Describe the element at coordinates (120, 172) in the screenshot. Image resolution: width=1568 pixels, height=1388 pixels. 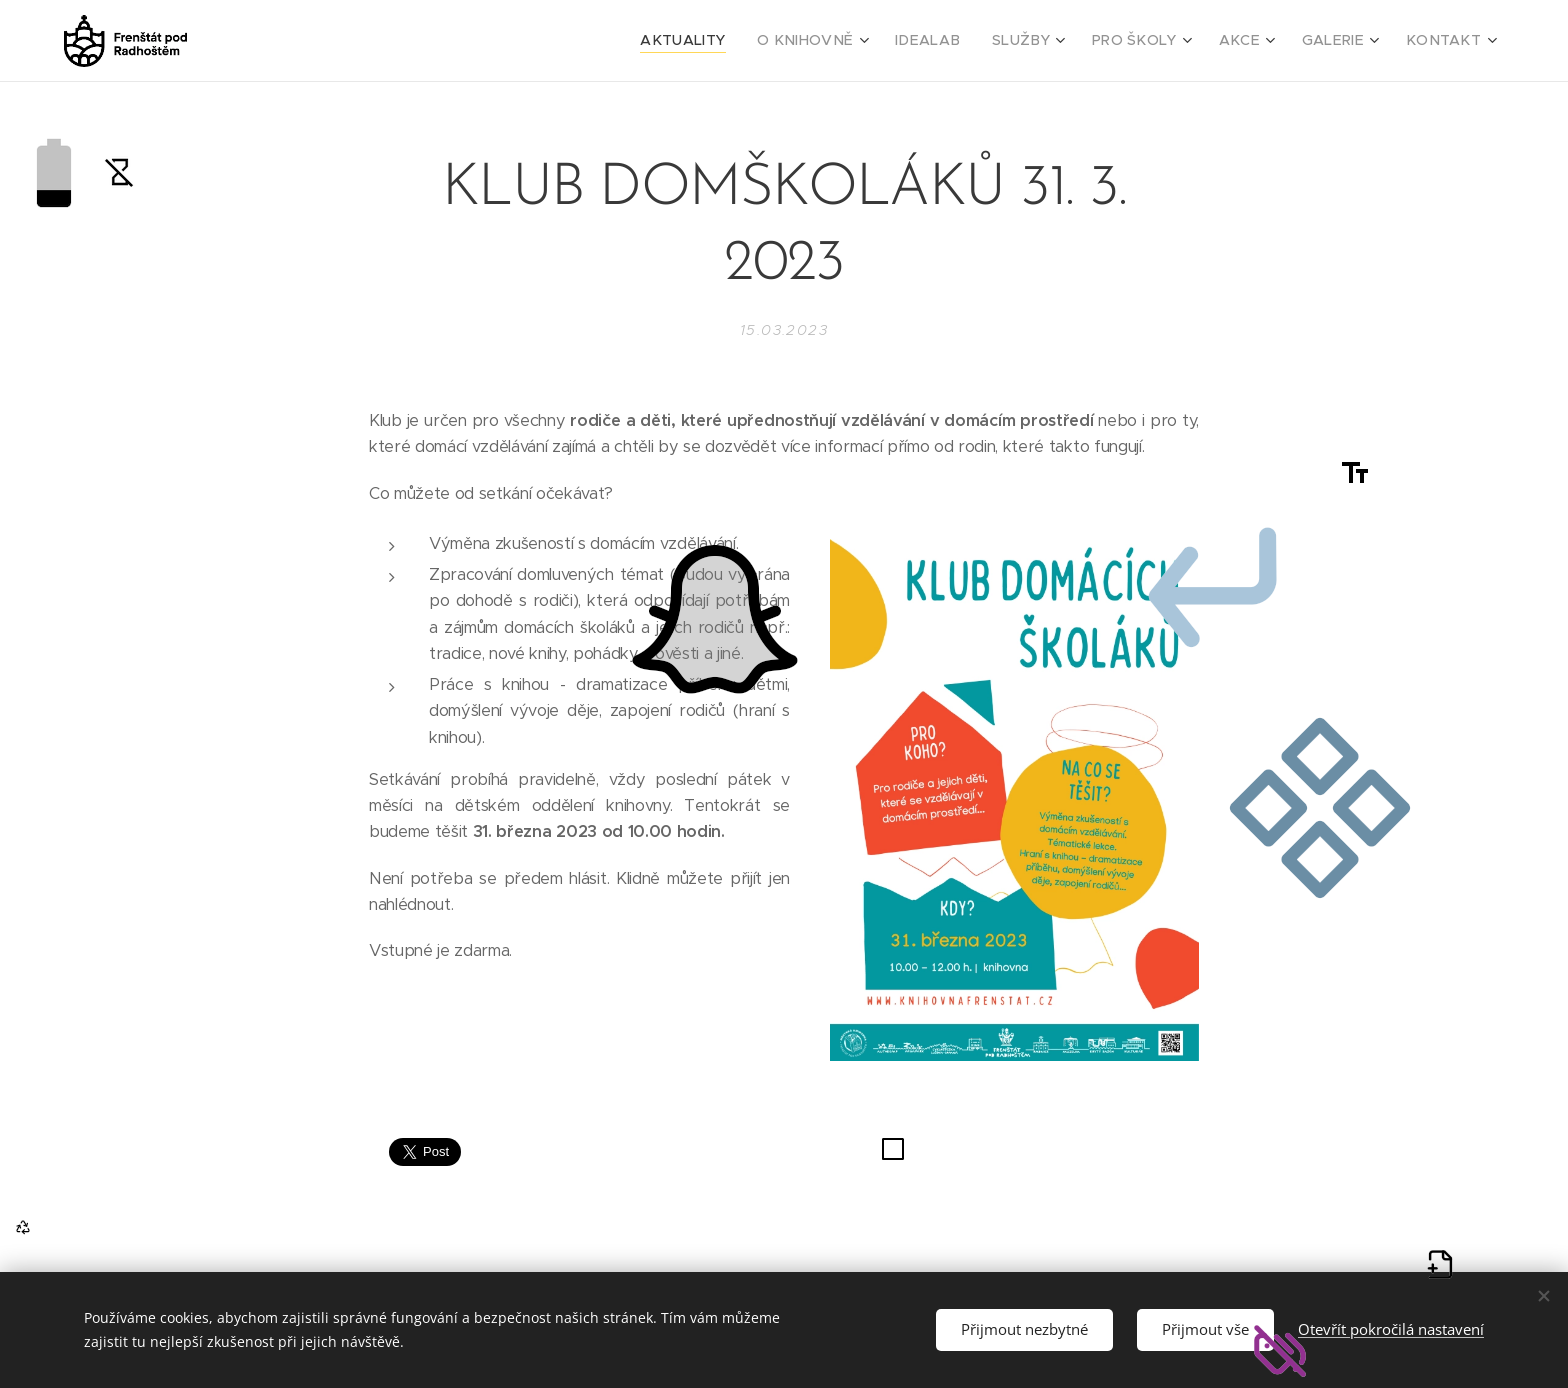
I see `timer or countdown feature disabled` at that location.